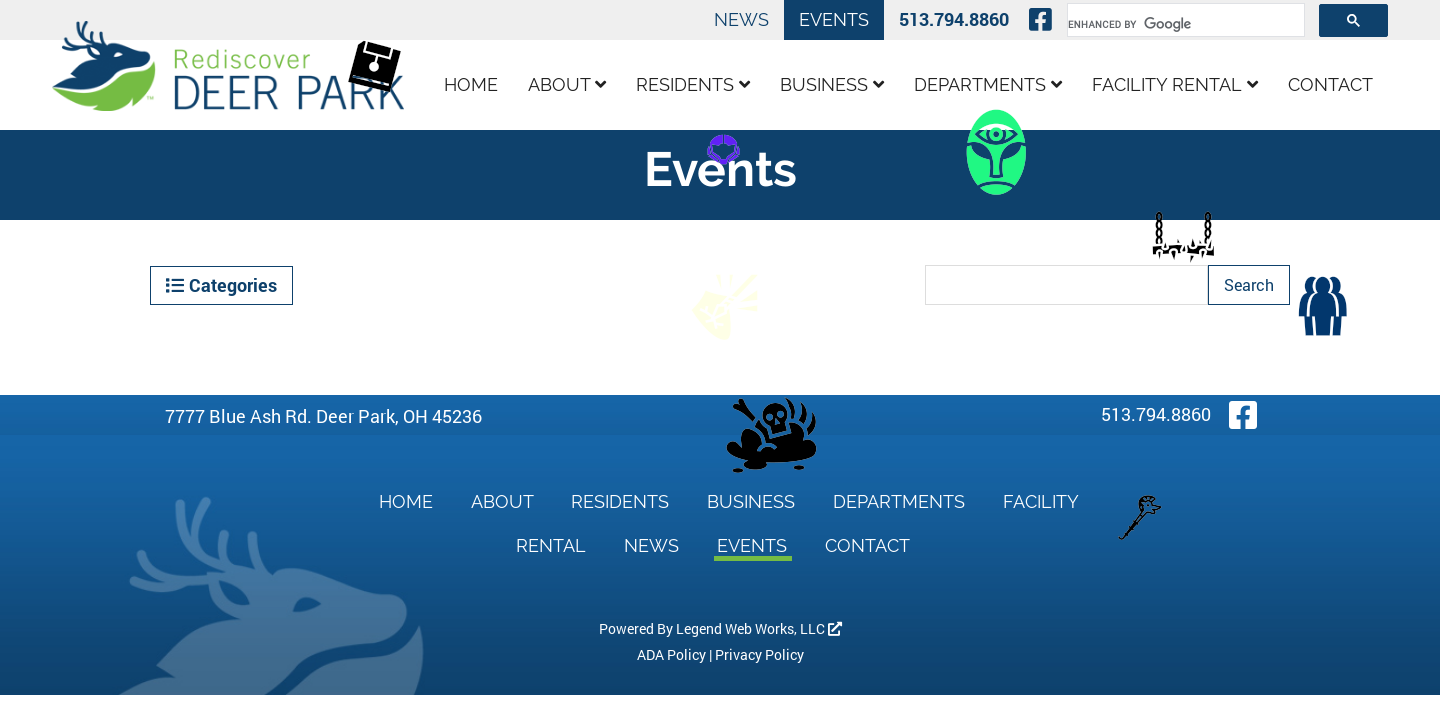 This screenshot has height=720, width=1440. What do you see at coordinates (1138, 517) in the screenshot?
I see `carnyx ancient war horn instrument icon` at bounding box center [1138, 517].